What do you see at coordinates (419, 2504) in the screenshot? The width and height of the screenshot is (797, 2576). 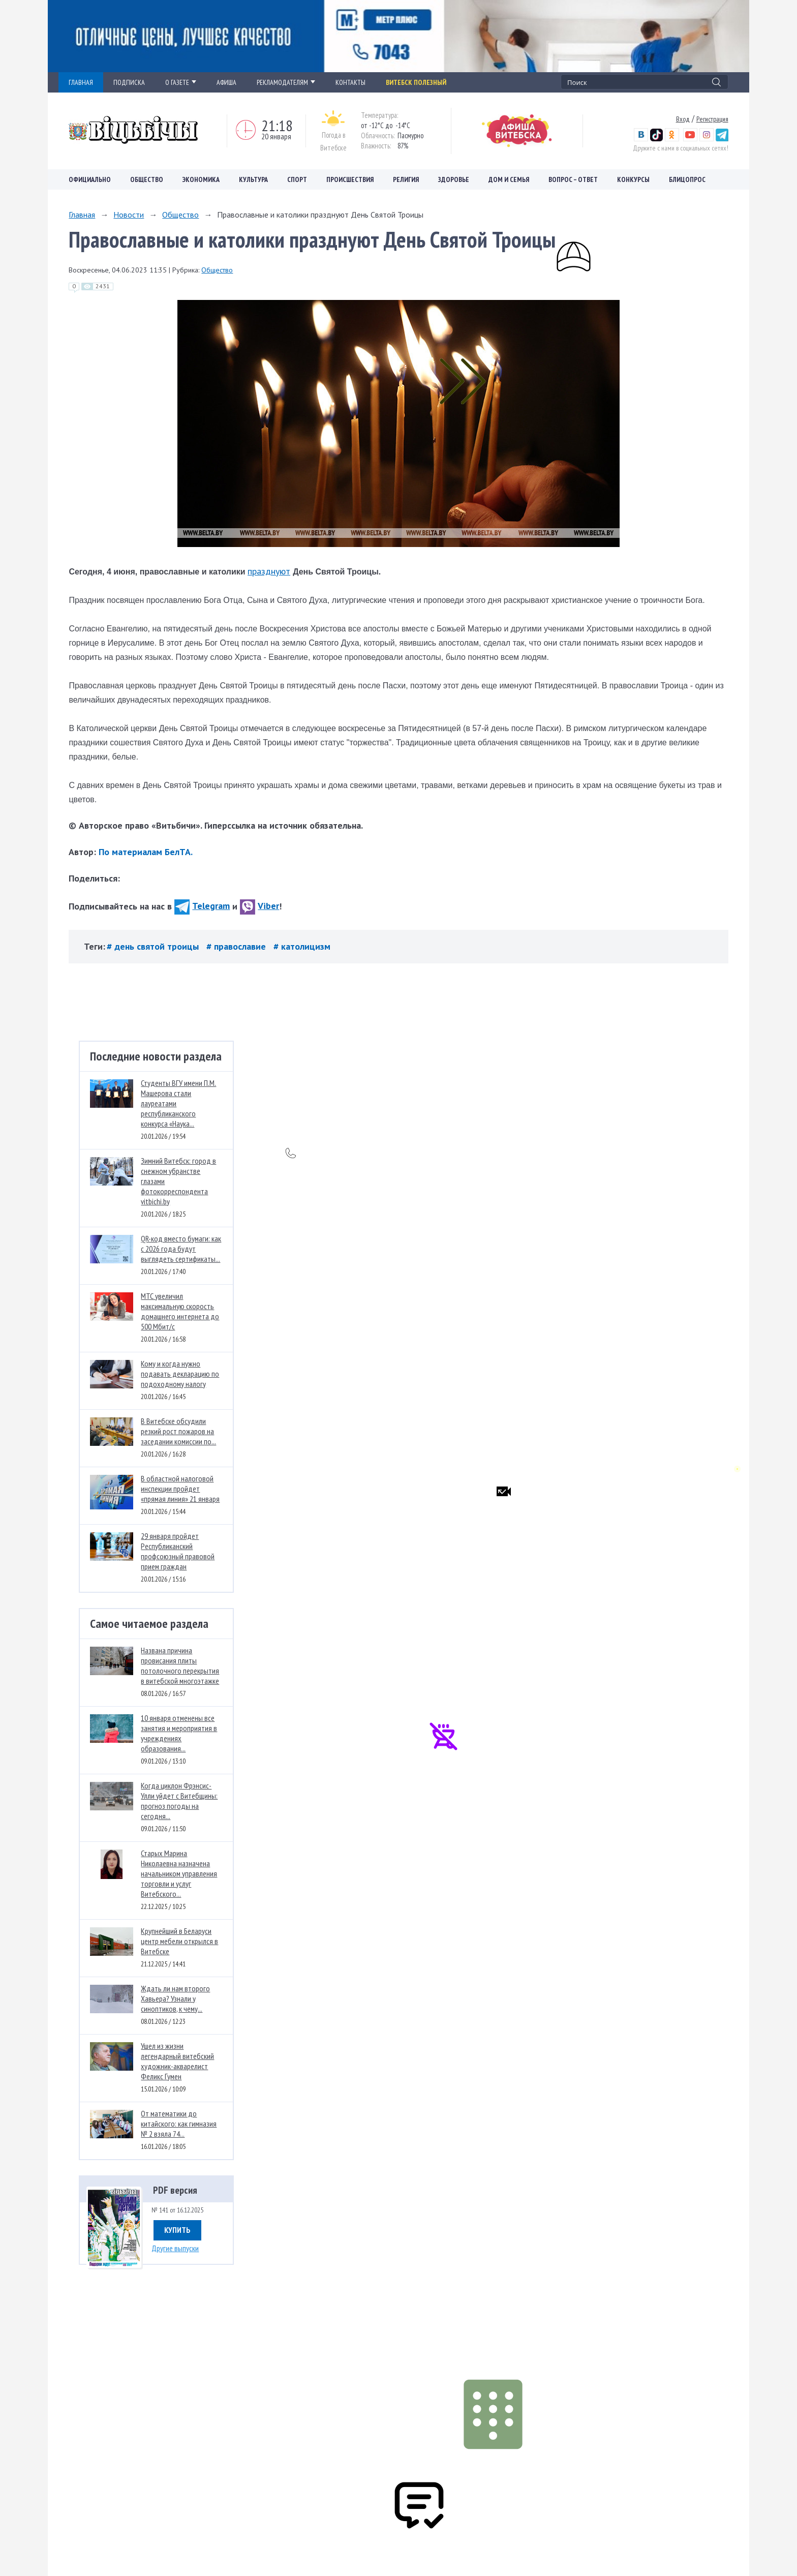 I see `message sent successfully` at bounding box center [419, 2504].